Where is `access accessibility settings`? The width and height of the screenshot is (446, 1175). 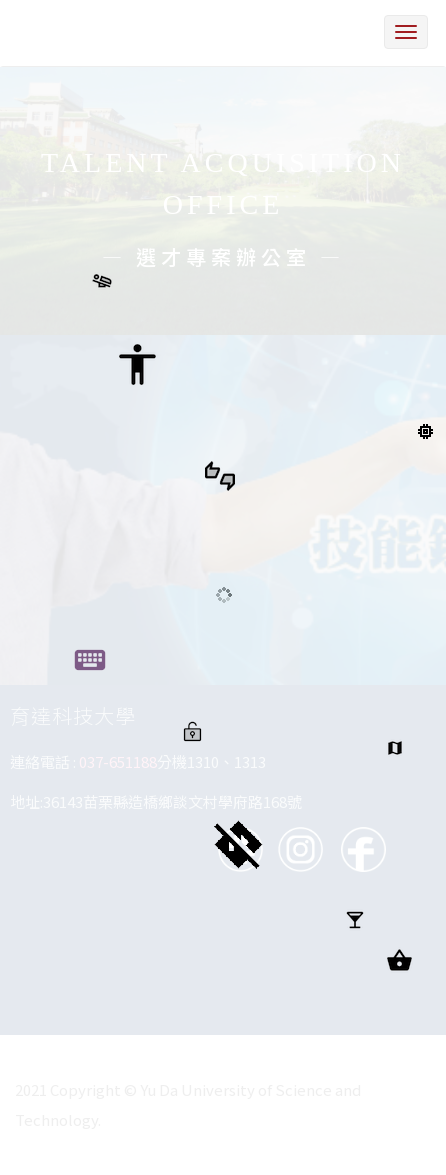
access accessibility settings is located at coordinates (137, 364).